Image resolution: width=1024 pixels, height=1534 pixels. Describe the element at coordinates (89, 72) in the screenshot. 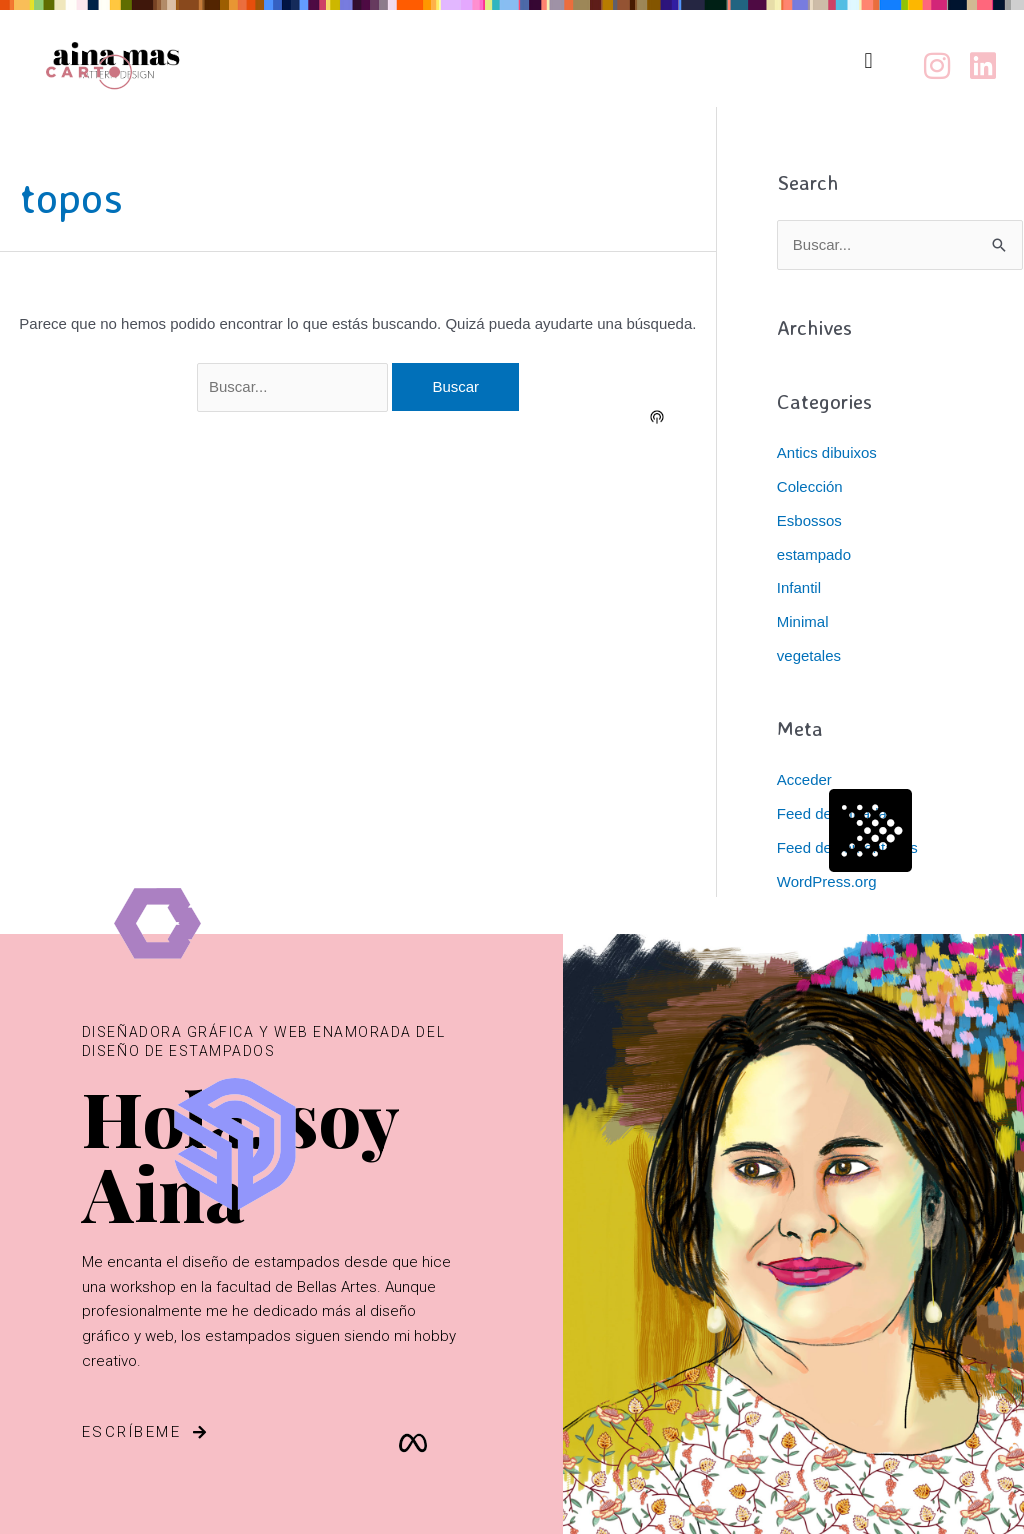

I see `CARTO mapping platform logo` at that location.